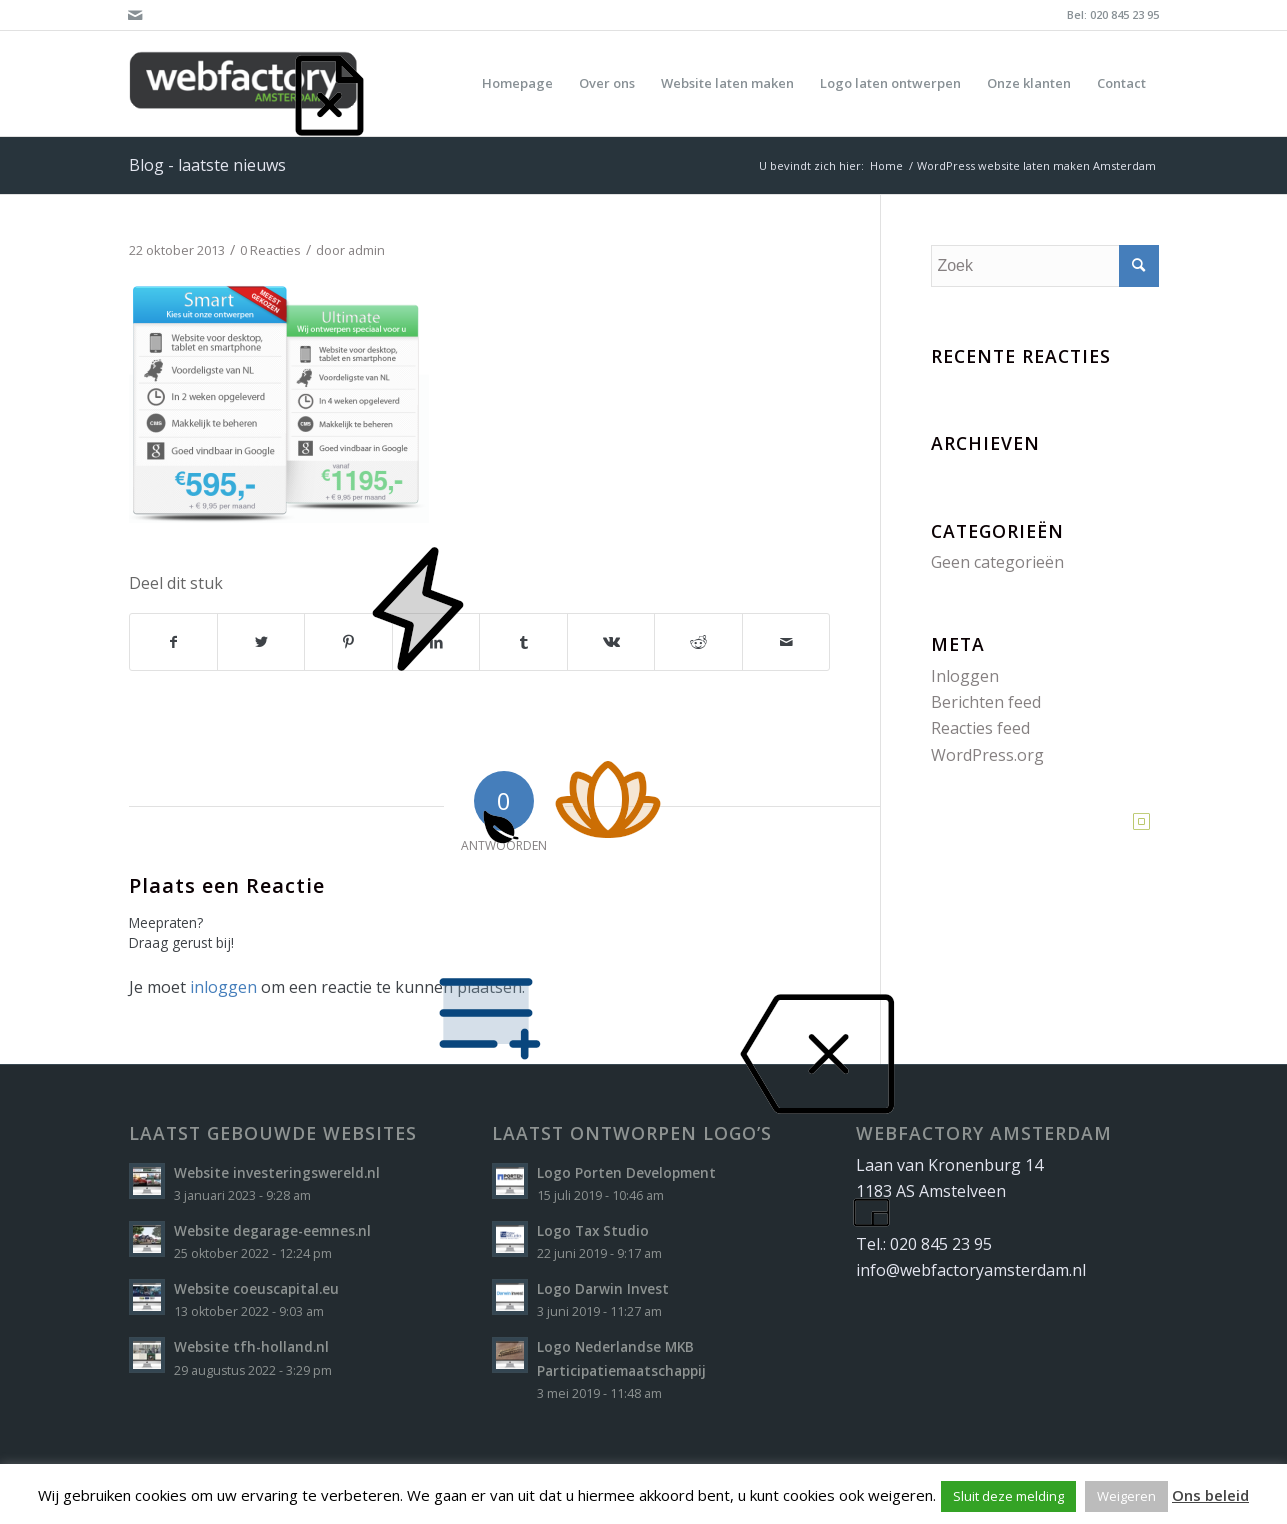 Image resolution: width=1287 pixels, height=1524 pixels. I want to click on add a new item to the list, so click(486, 1013).